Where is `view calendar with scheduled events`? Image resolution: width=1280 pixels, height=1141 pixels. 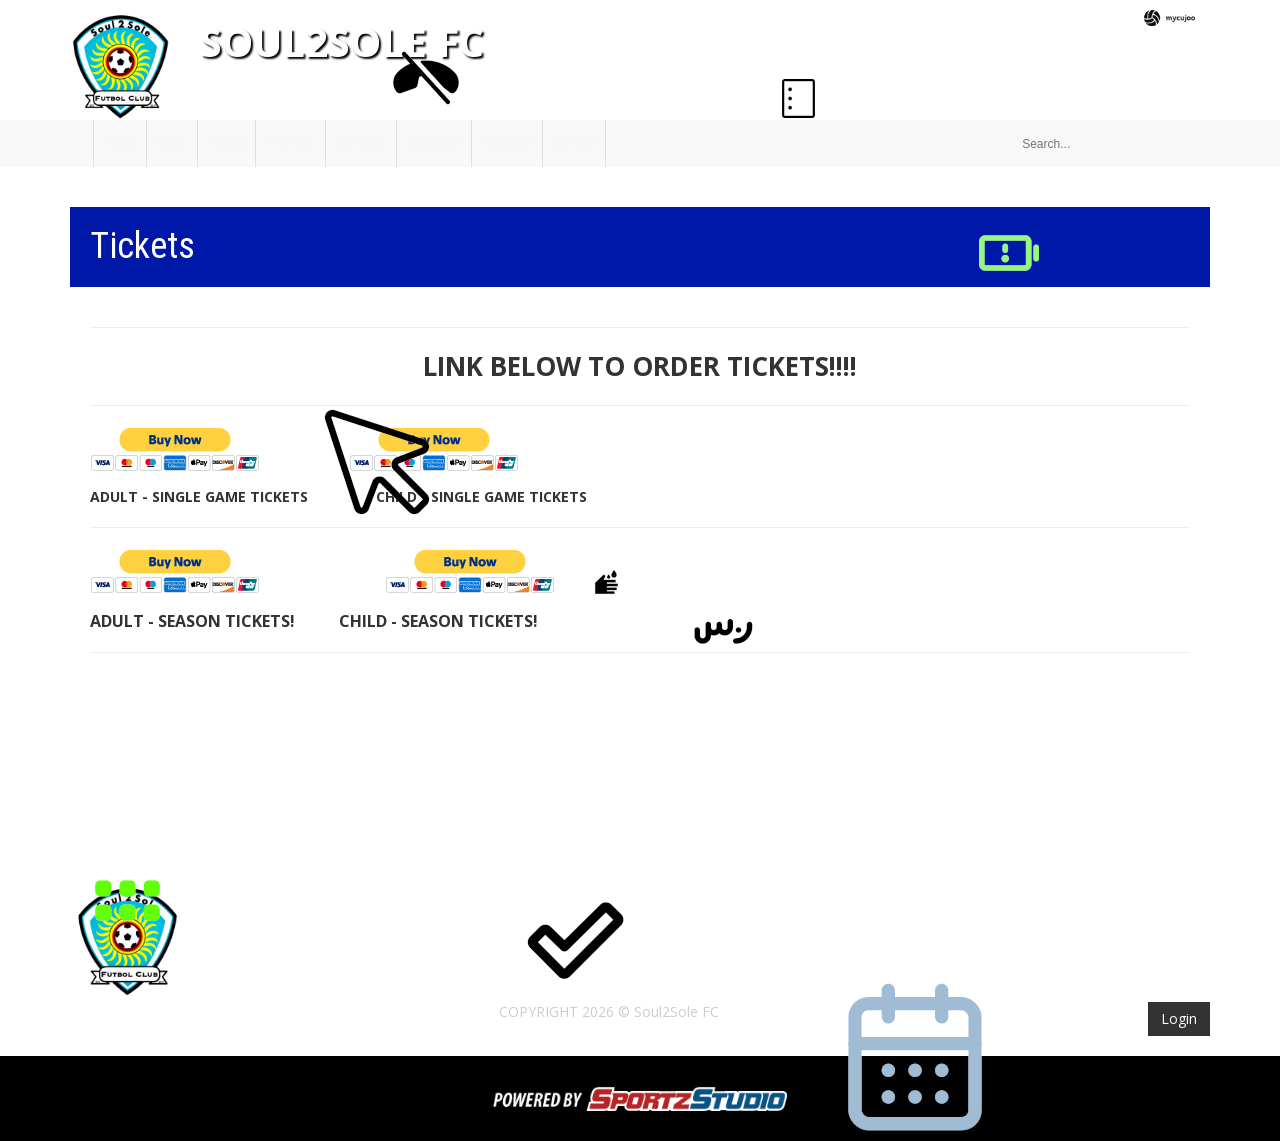
view calendar with scheduled events is located at coordinates (915, 1057).